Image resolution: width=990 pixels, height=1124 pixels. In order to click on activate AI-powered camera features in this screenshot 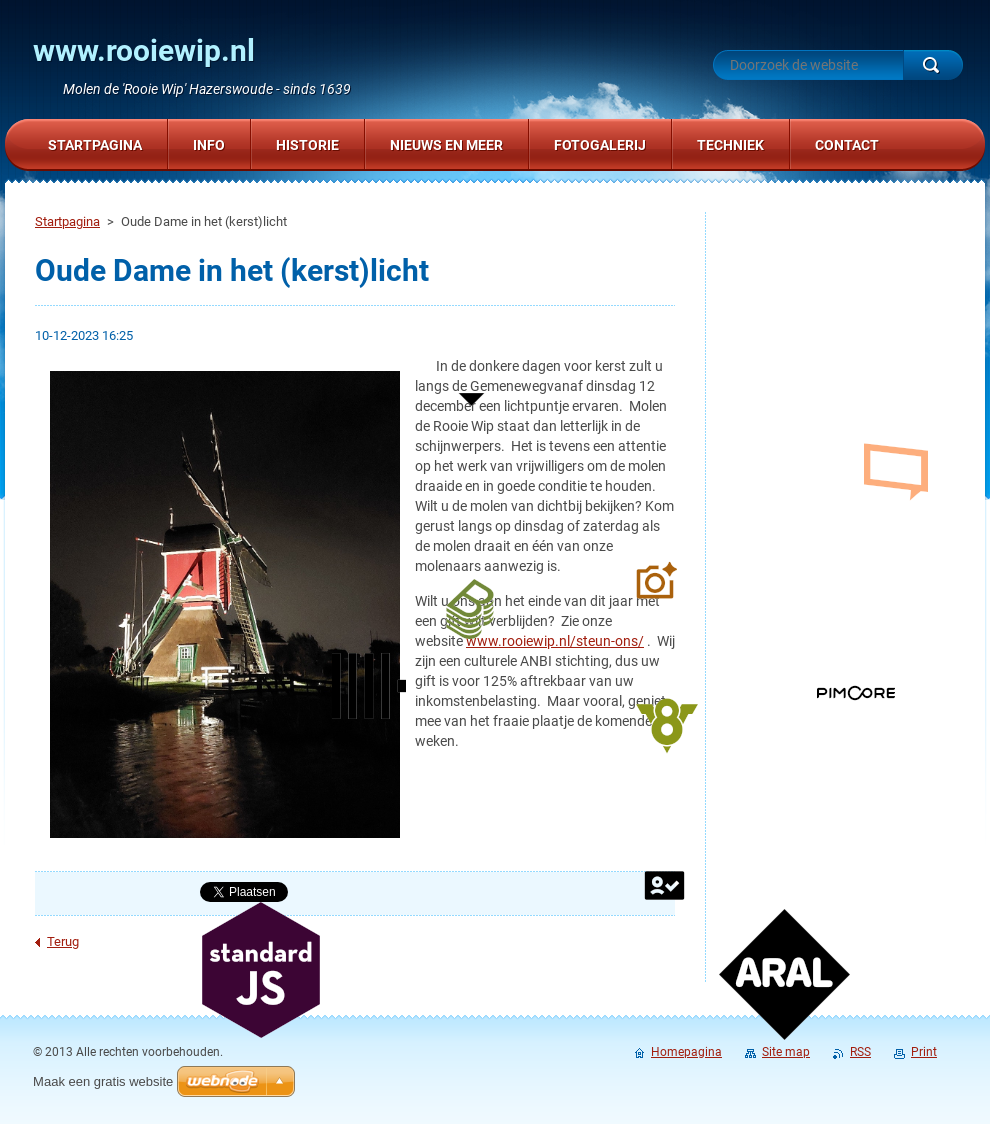, I will do `click(655, 582)`.